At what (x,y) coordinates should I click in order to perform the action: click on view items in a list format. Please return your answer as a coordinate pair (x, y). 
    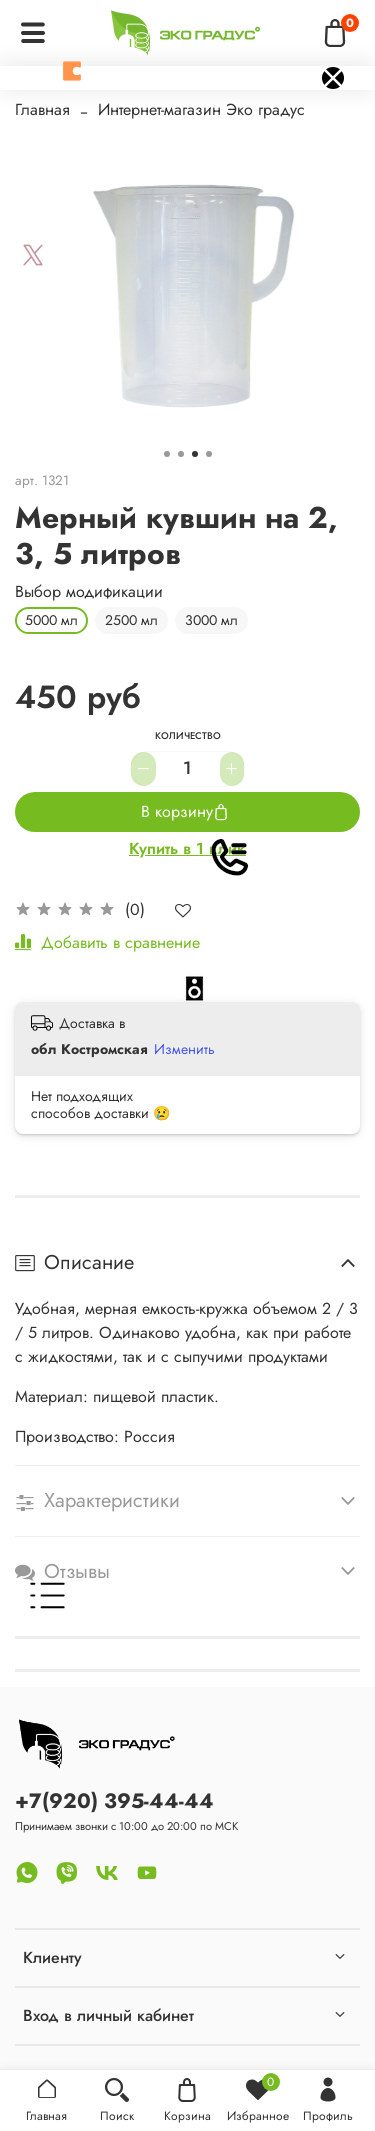
    Looking at the image, I should click on (47, 1595).